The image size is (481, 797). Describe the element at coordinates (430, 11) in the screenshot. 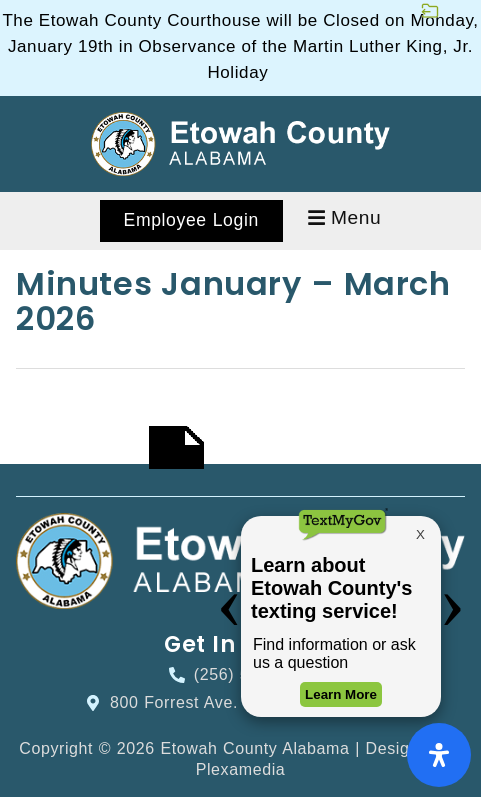

I see `export files from folder` at that location.